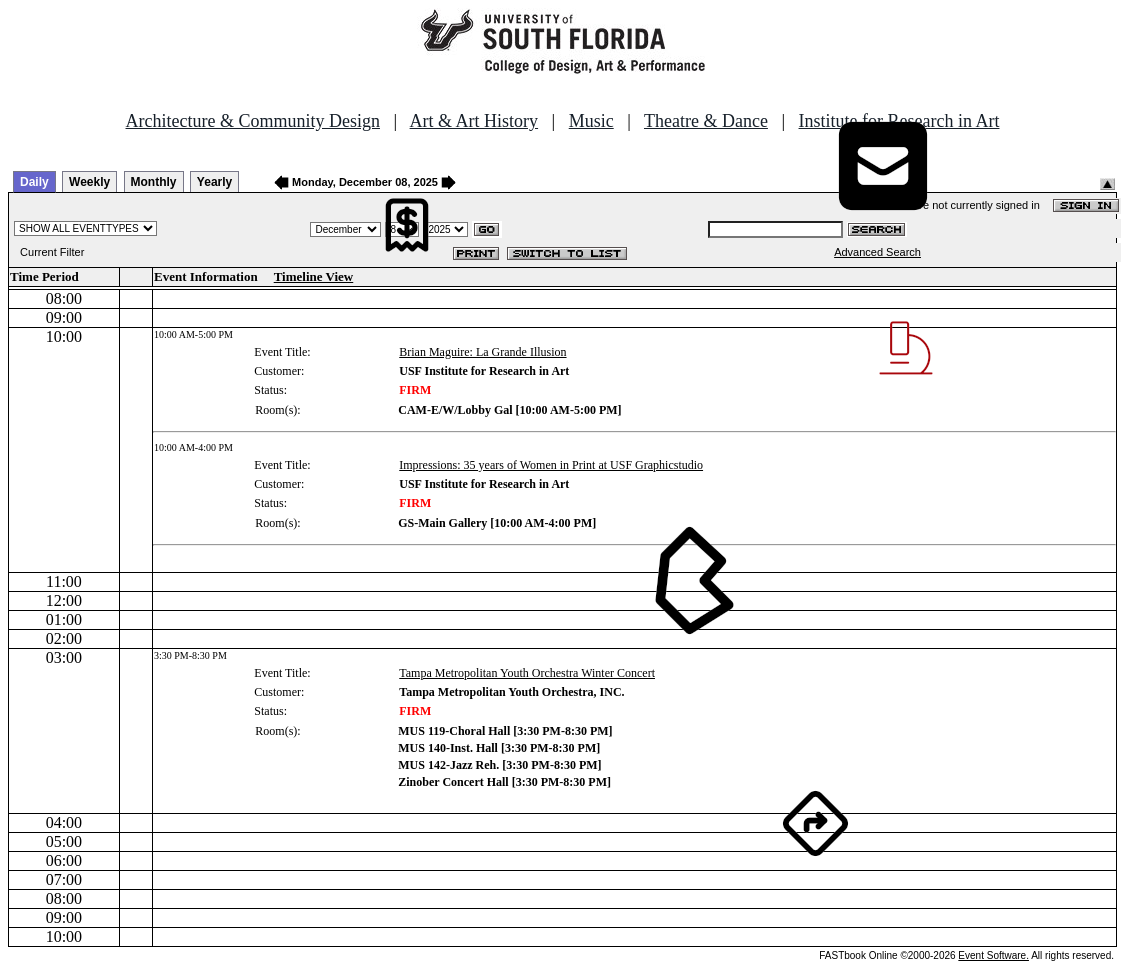 This screenshot has width=1125, height=972. What do you see at coordinates (694, 580) in the screenshot?
I see `bulma CSS framework logo` at bounding box center [694, 580].